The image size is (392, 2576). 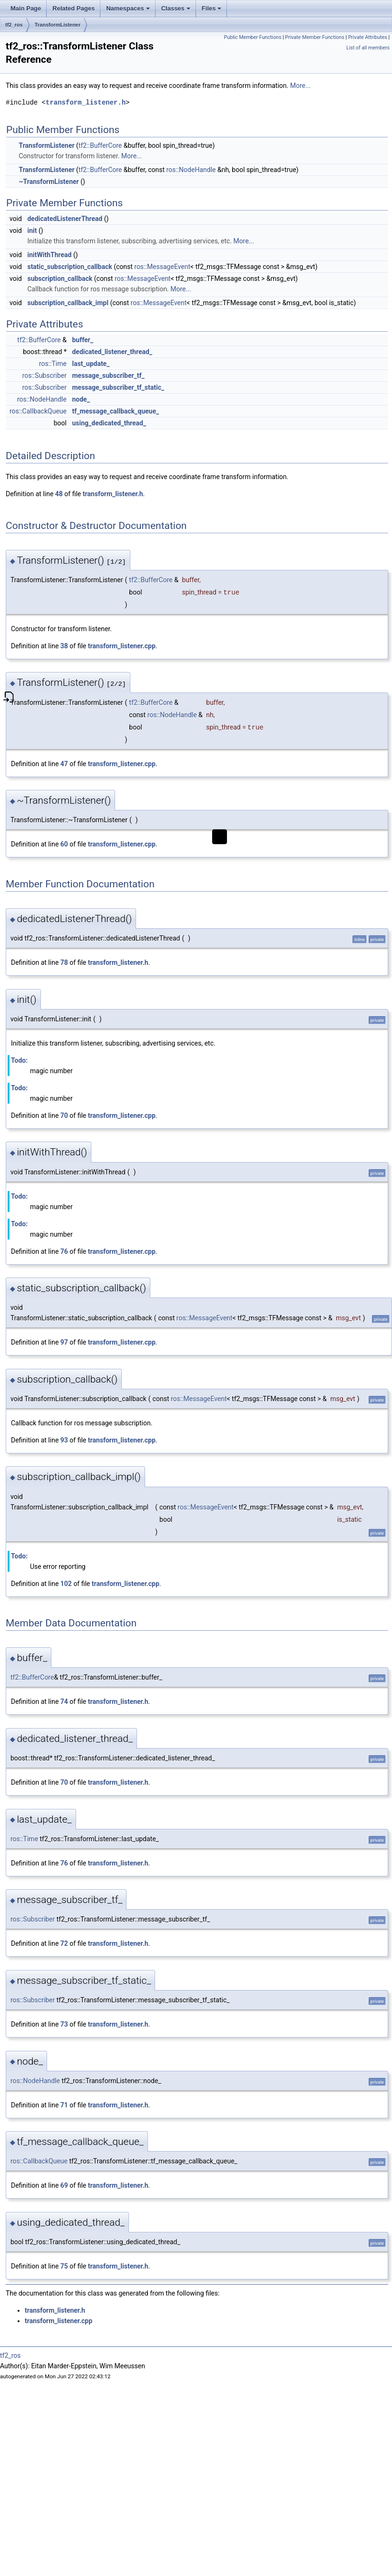 I want to click on a filled checkbox or selected state, so click(x=219, y=836).